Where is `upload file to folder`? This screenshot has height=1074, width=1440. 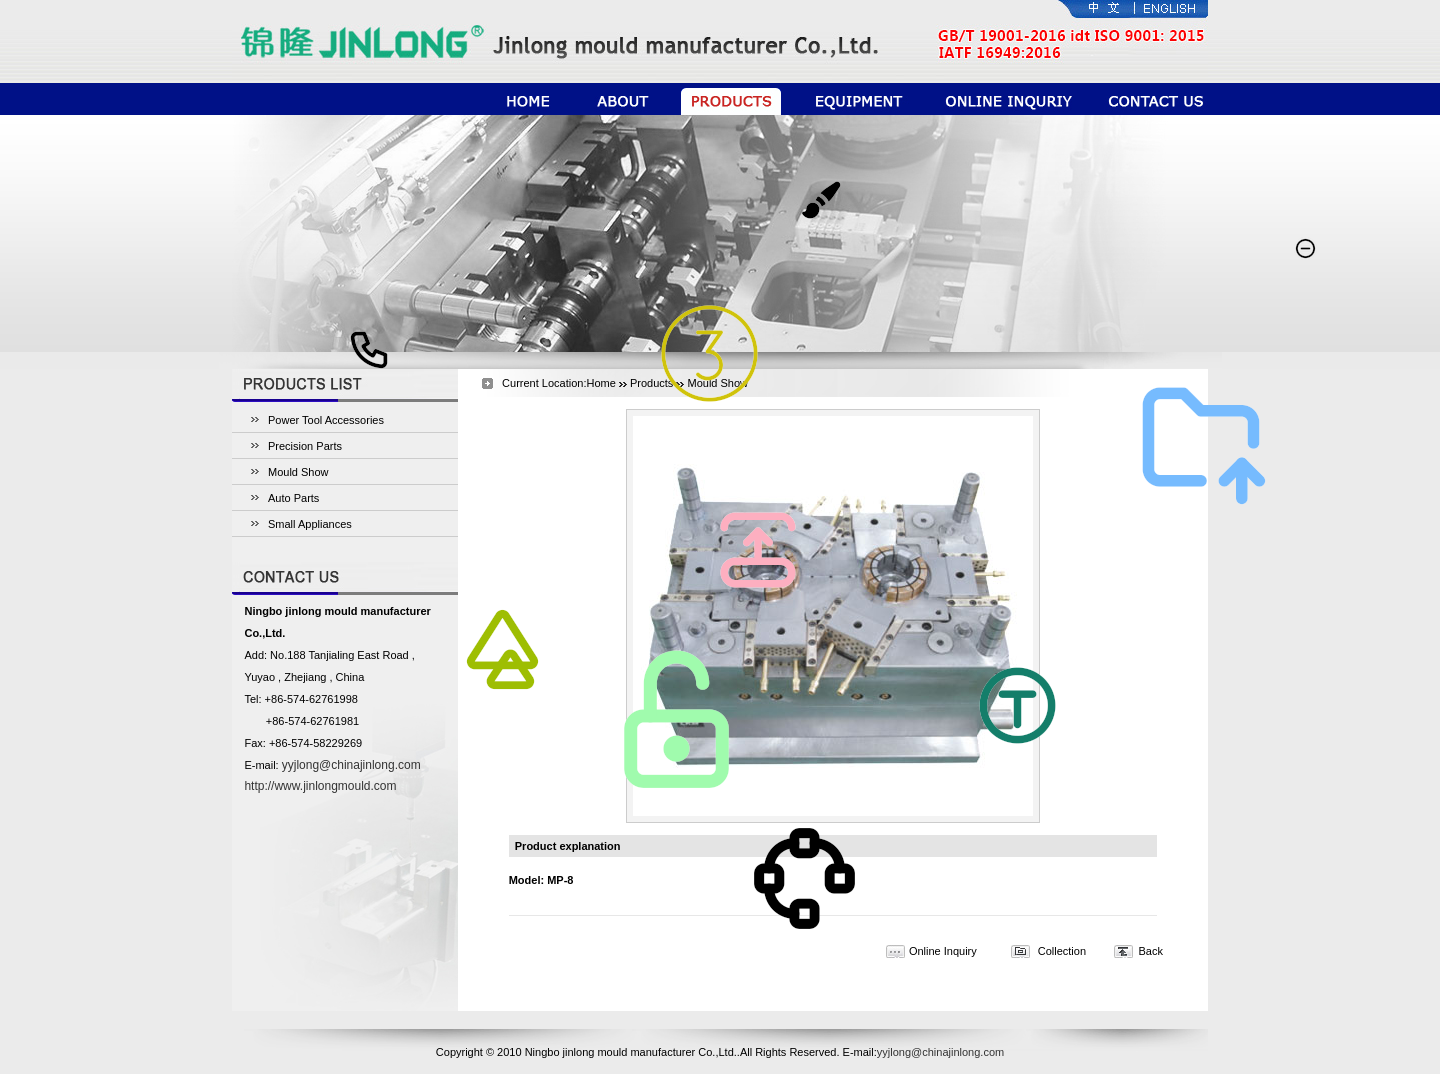 upload file to folder is located at coordinates (1201, 440).